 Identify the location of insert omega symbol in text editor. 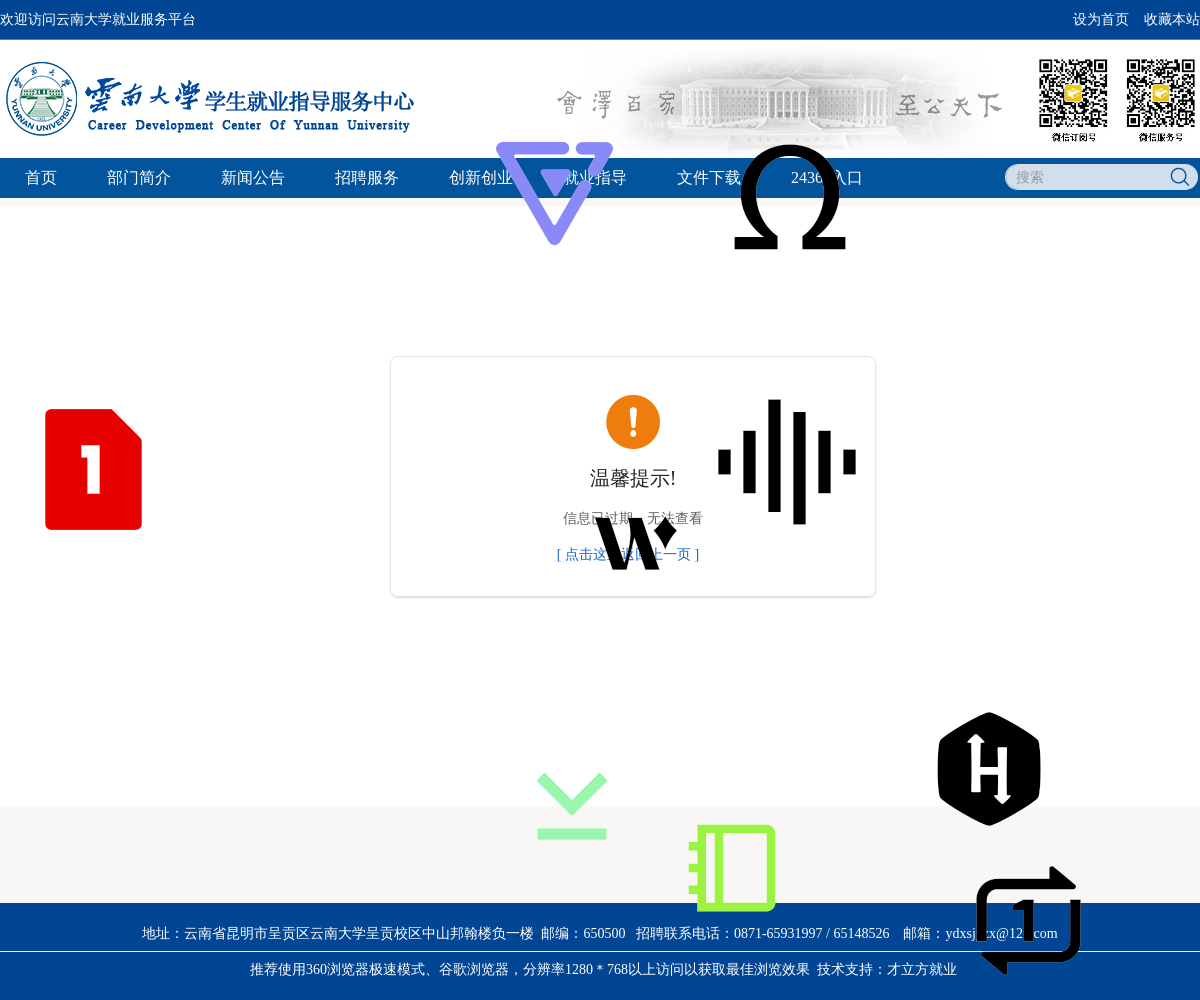
(790, 200).